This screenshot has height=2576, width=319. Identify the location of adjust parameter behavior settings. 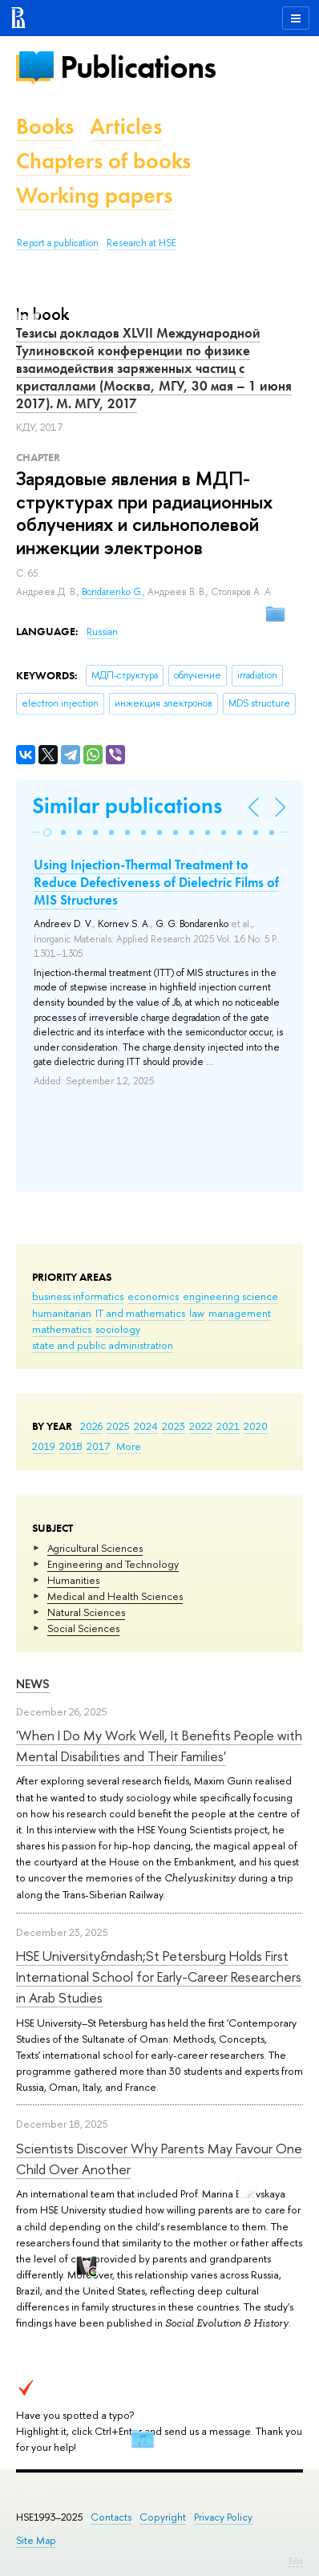
(27, 303).